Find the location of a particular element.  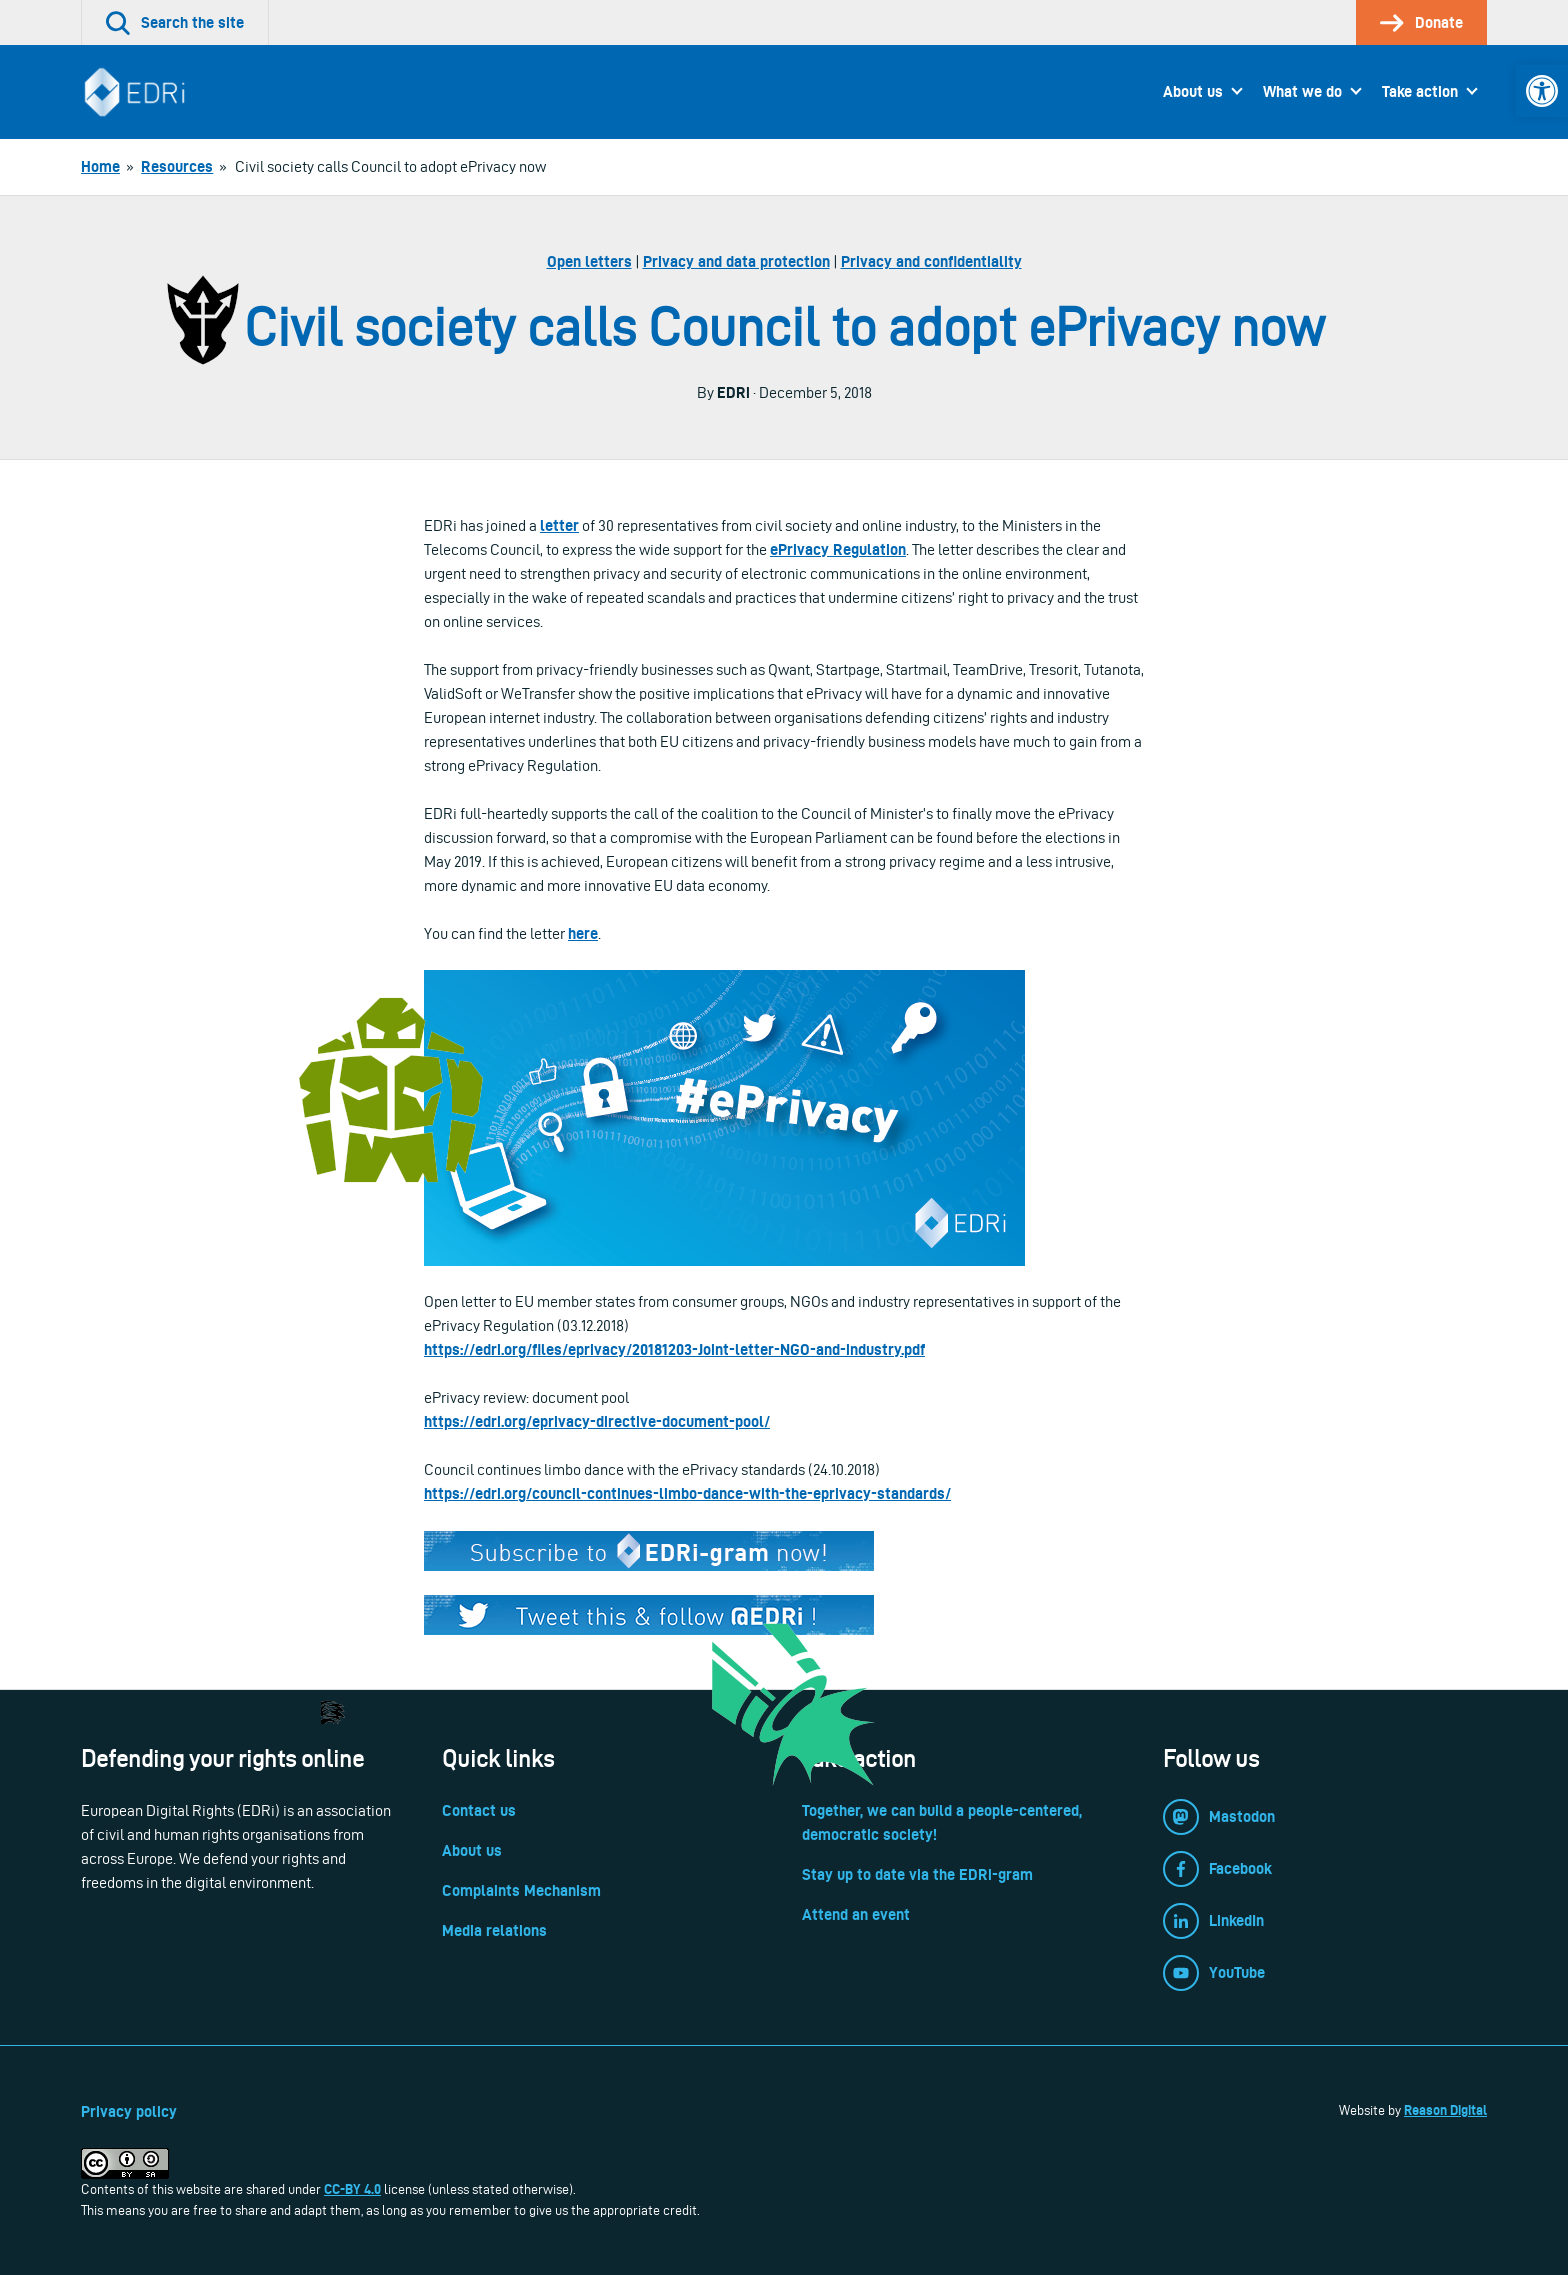

activate fire-based attack or ability is located at coordinates (333, 1712).